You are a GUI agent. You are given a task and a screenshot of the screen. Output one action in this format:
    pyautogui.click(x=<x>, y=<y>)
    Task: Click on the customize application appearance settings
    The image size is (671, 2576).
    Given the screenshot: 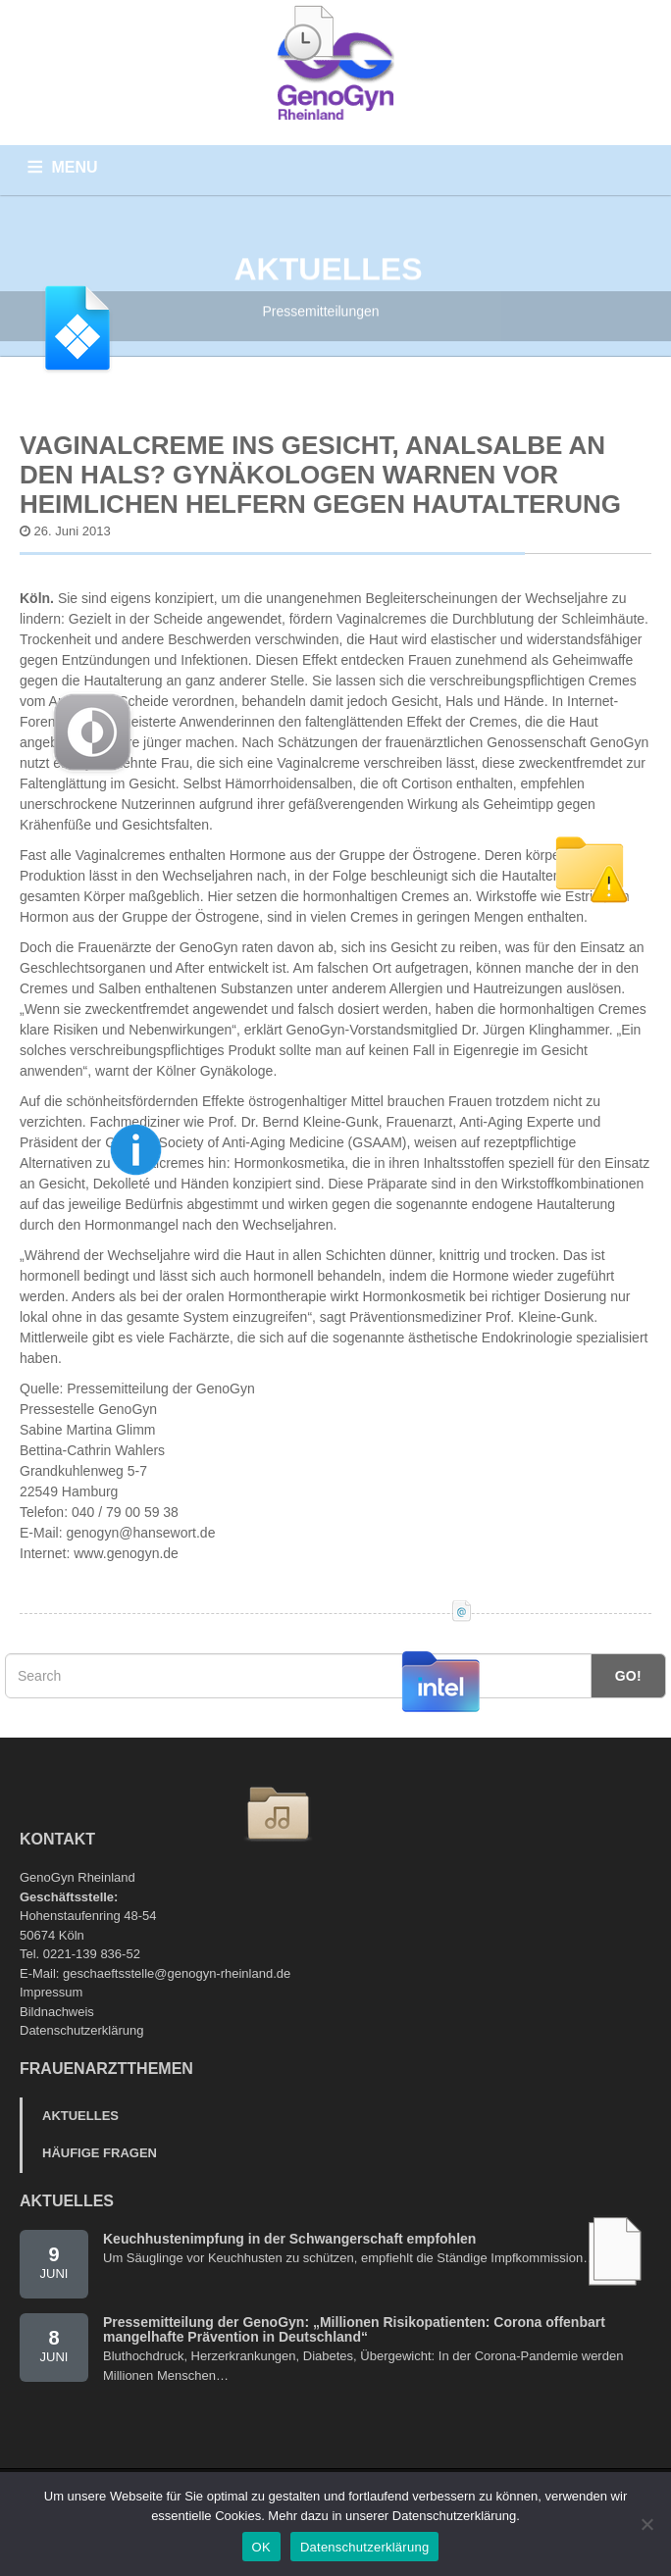 What is the action you would take?
    pyautogui.click(x=92, y=733)
    